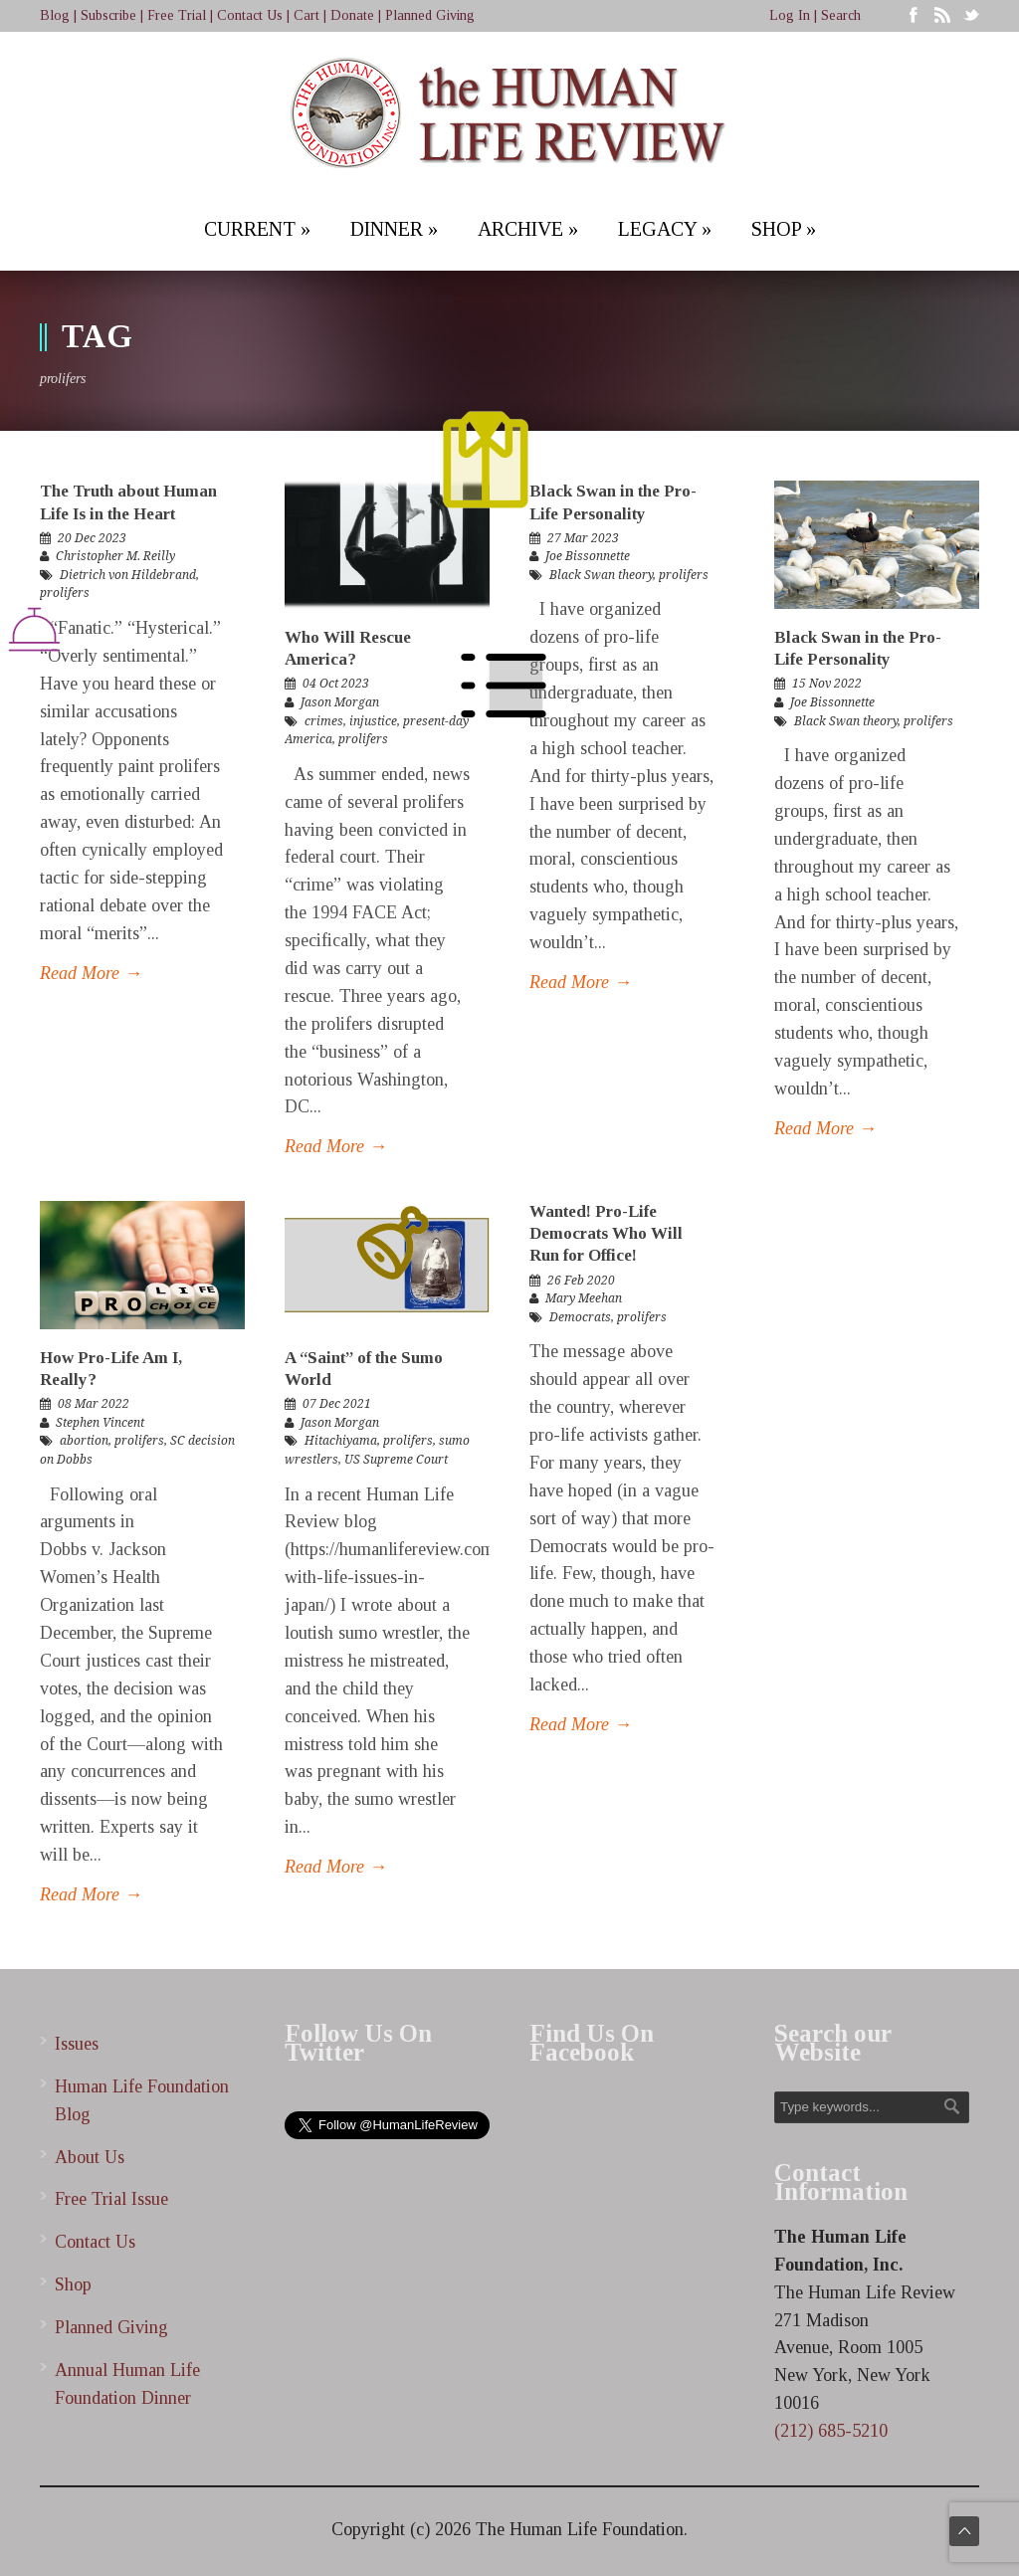  What do you see at coordinates (504, 686) in the screenshot?
I see `view items in a list format` at bounding box center [504, 686].